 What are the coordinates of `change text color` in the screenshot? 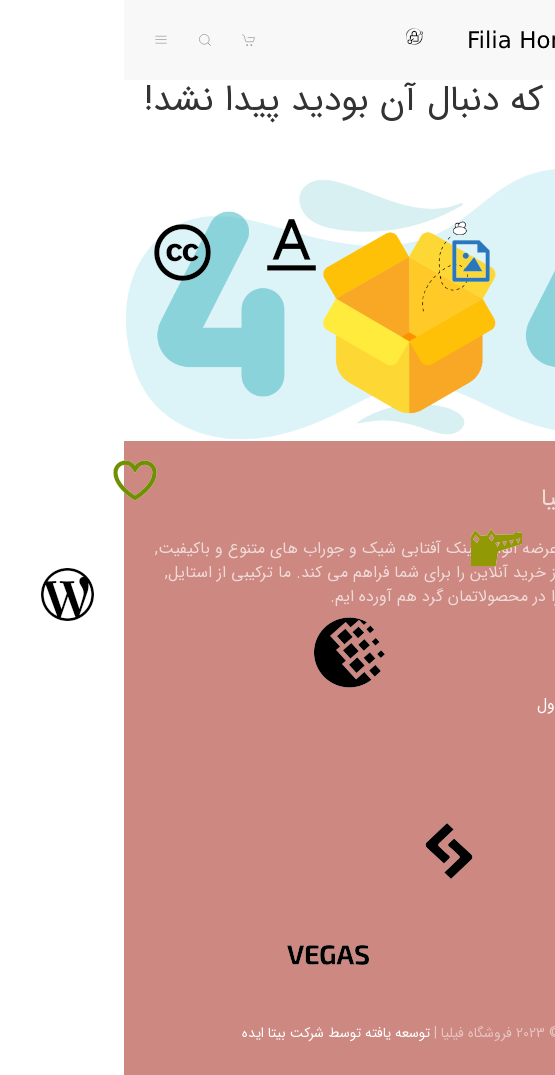 It's located at (291, 243).